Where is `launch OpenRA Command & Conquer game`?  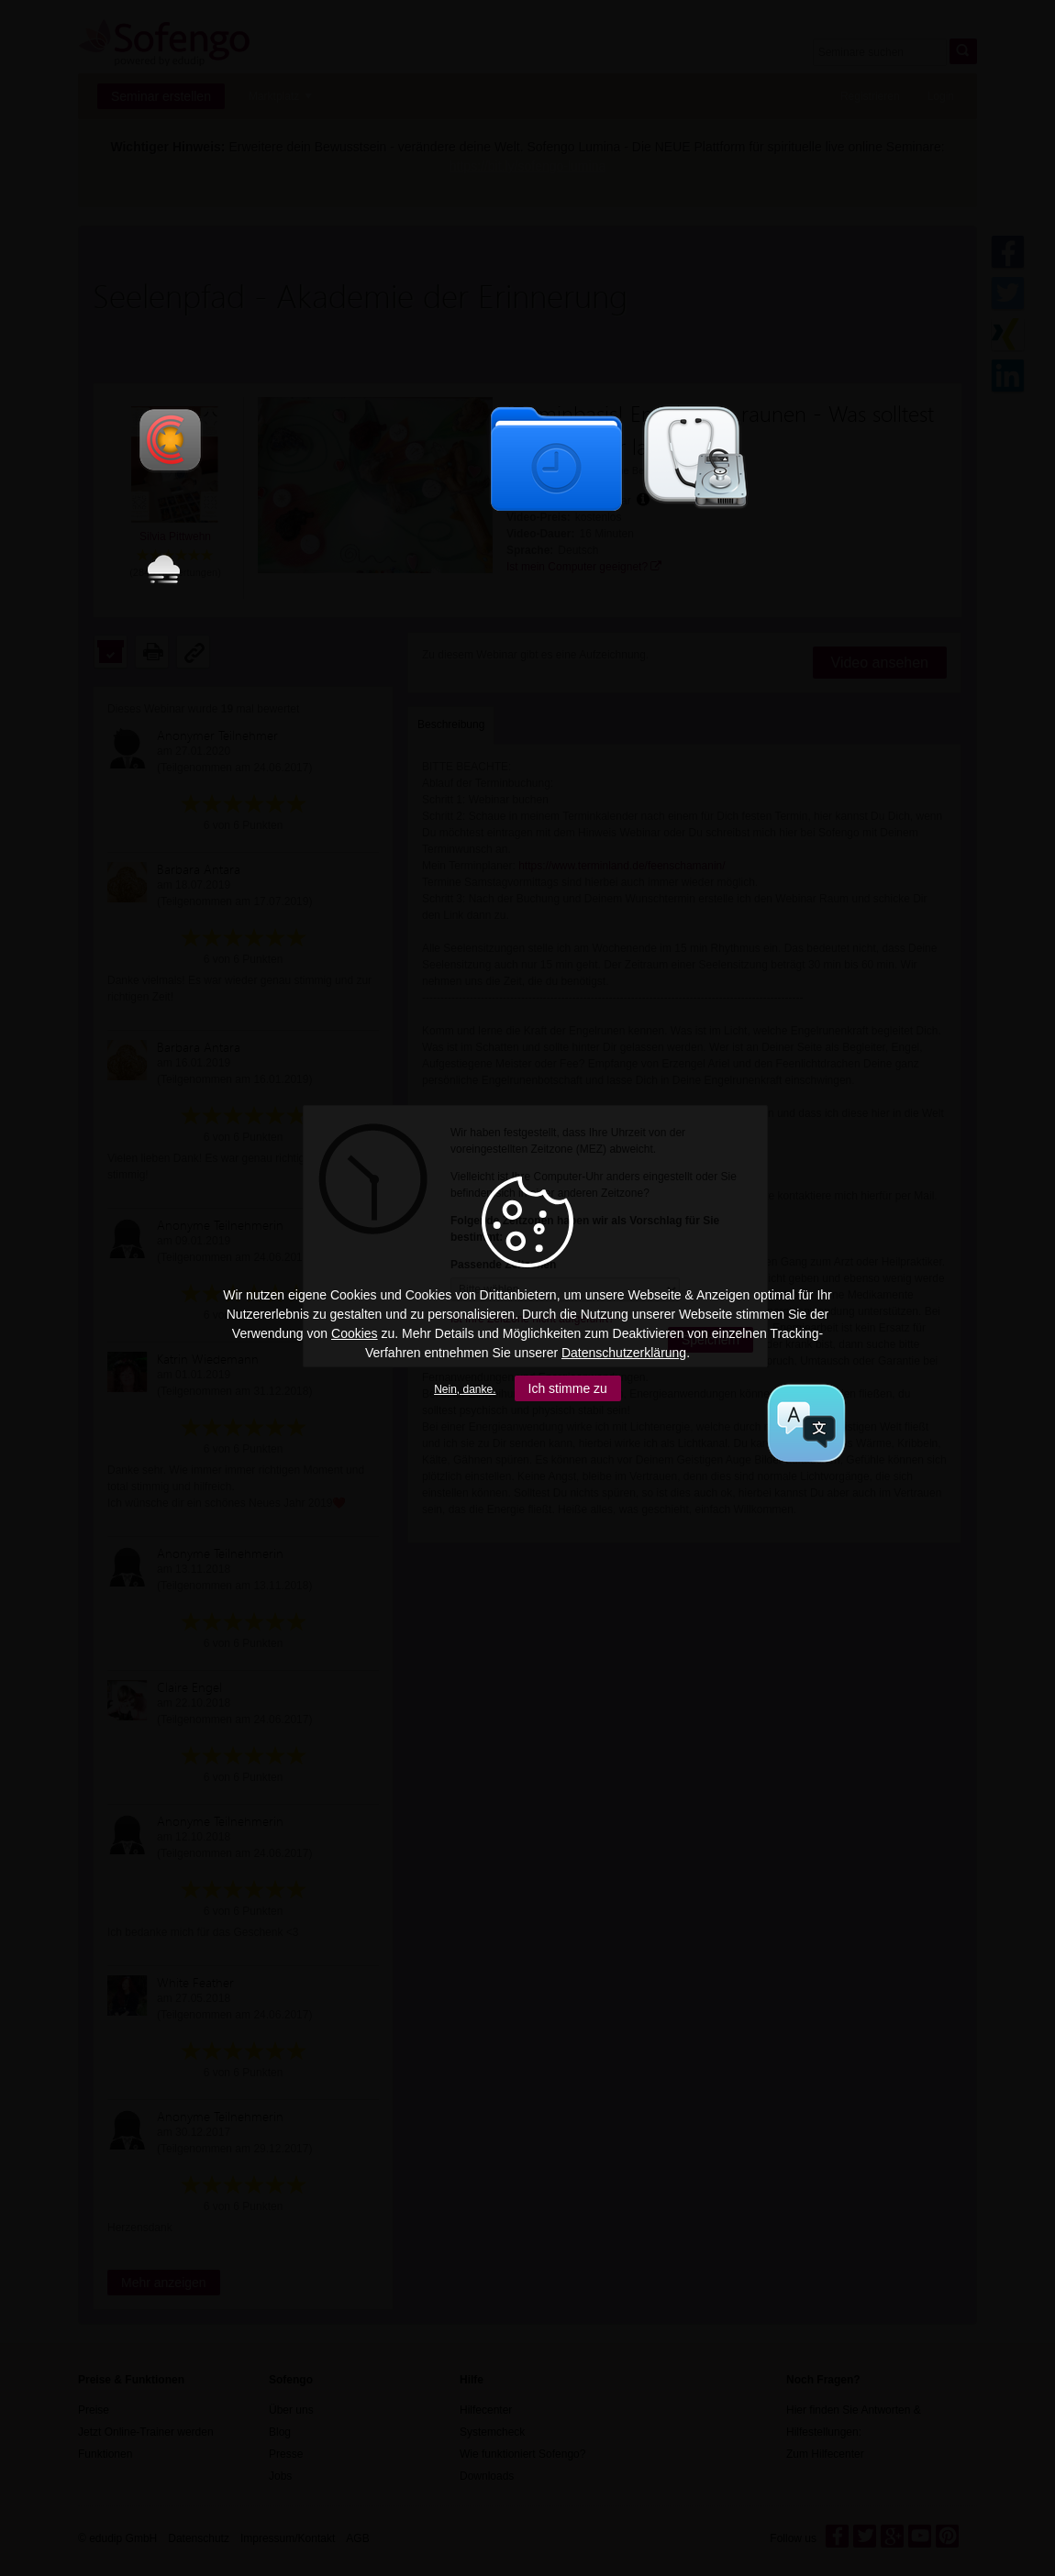
launch OpenRA Command & Conquer game is located at coordinates (170, 439).